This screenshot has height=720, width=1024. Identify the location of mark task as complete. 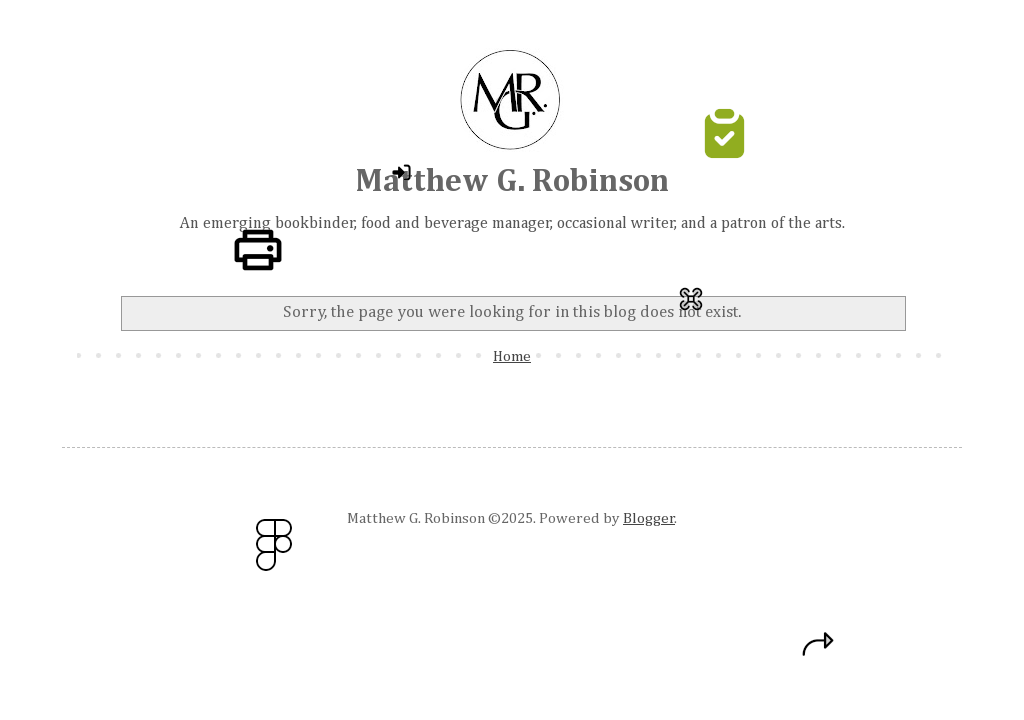
(724, 133).